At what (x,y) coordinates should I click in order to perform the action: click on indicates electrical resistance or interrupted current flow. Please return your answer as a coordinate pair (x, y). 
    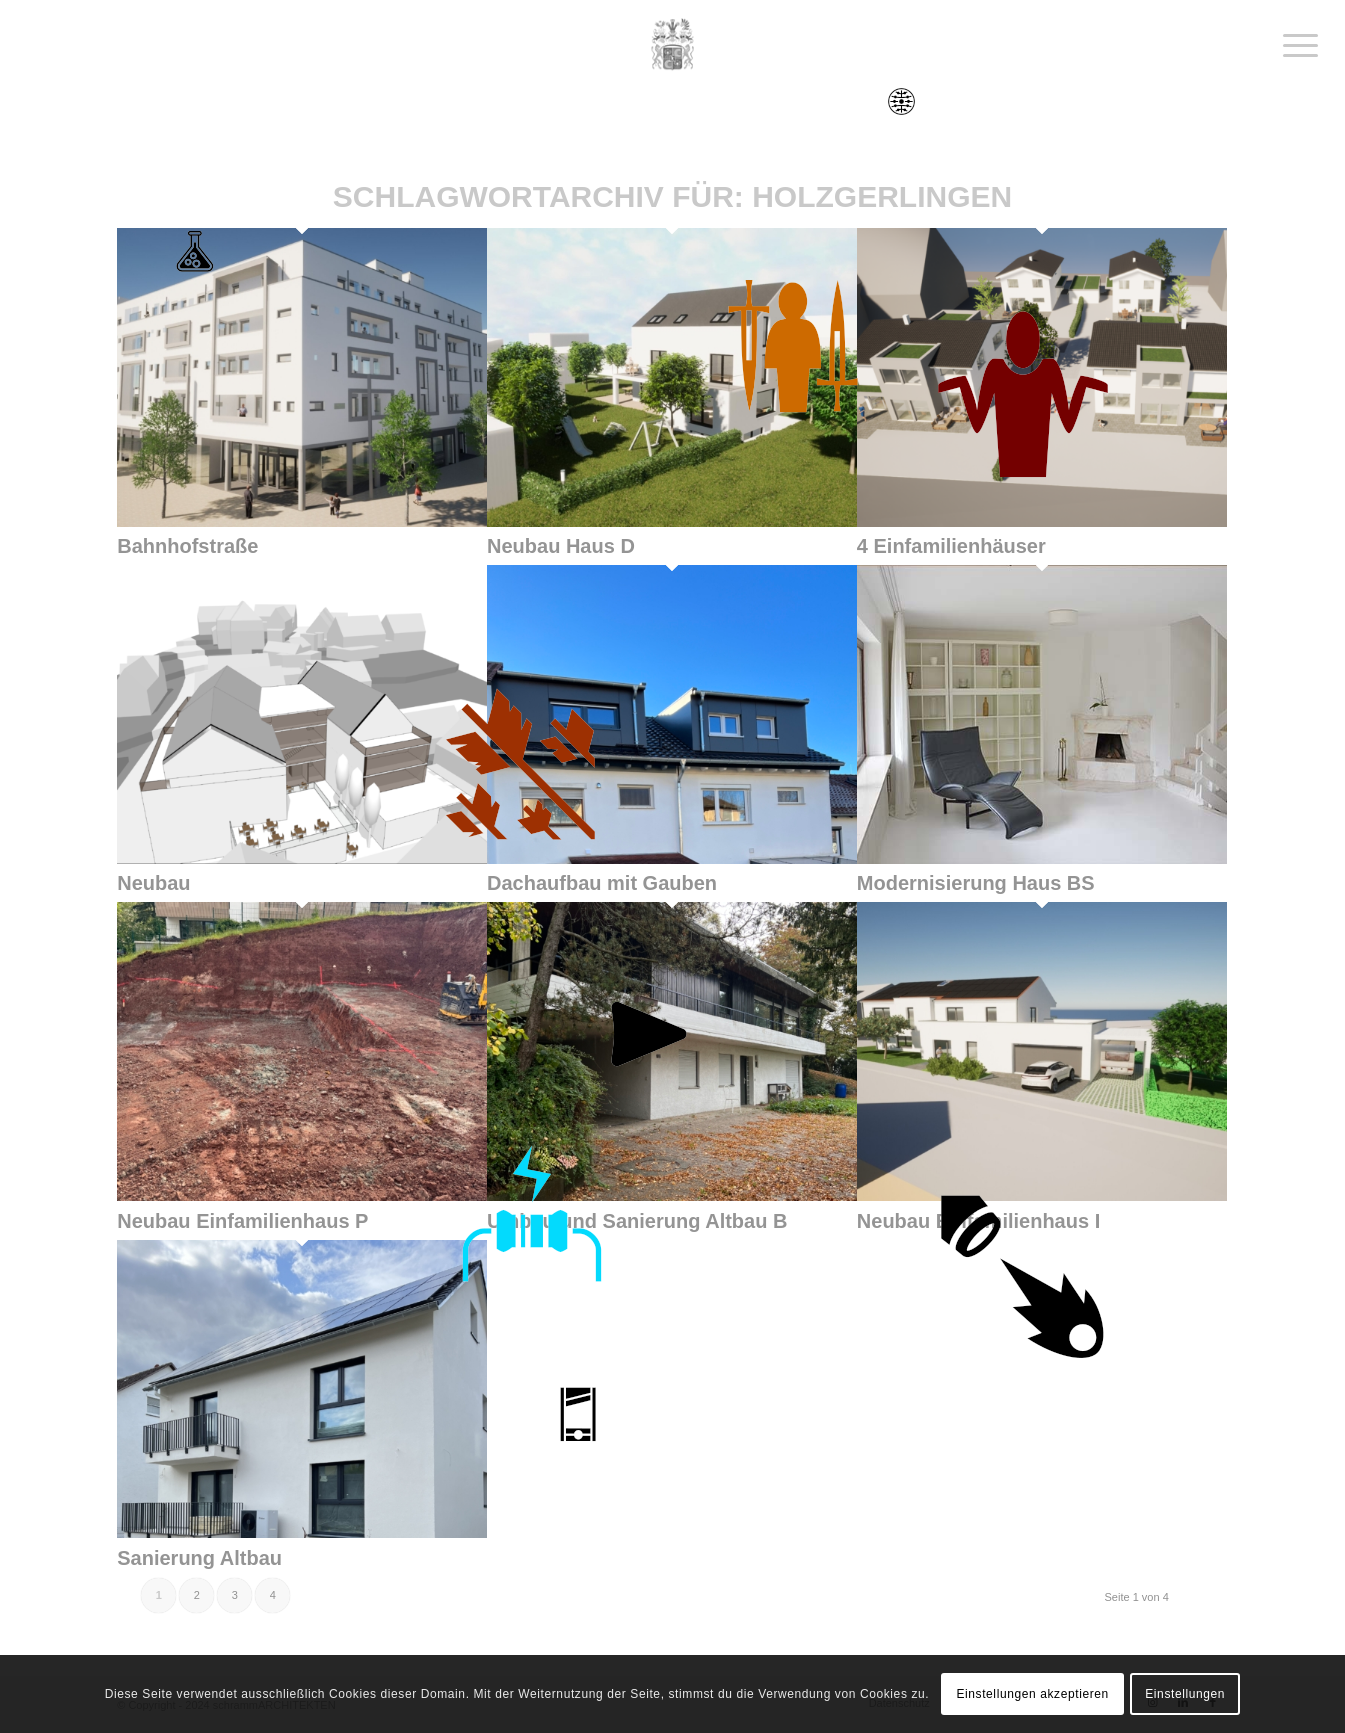
    Looking at the image, I should click on (532, 1212).